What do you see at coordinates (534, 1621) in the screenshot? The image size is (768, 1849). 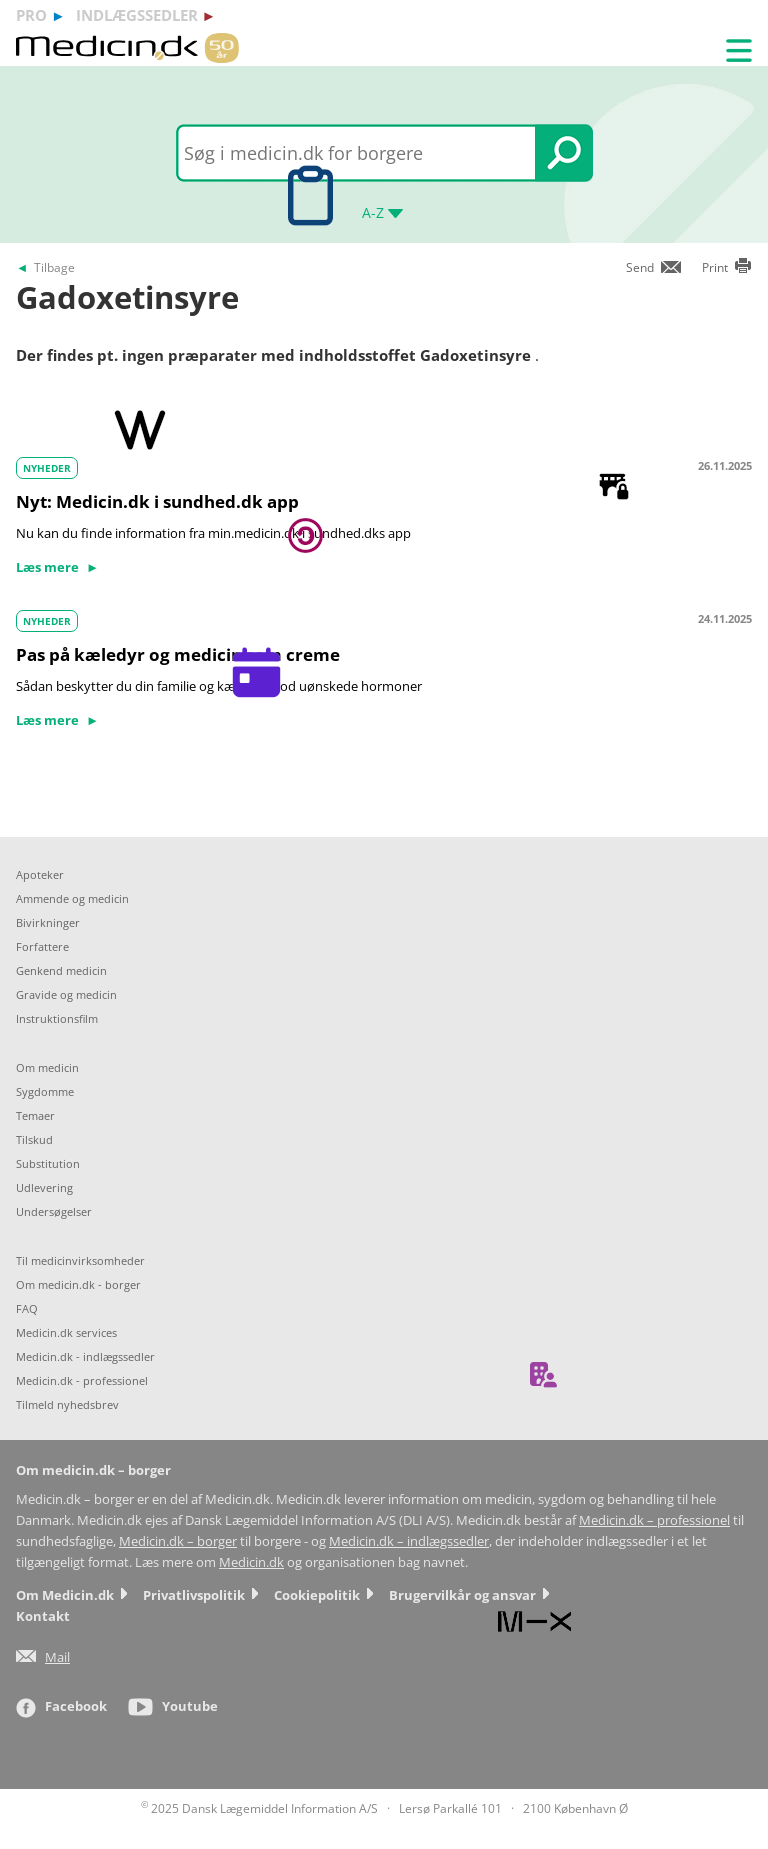 I see `open mixcloud app or website` at bounding box center [534, 1621].